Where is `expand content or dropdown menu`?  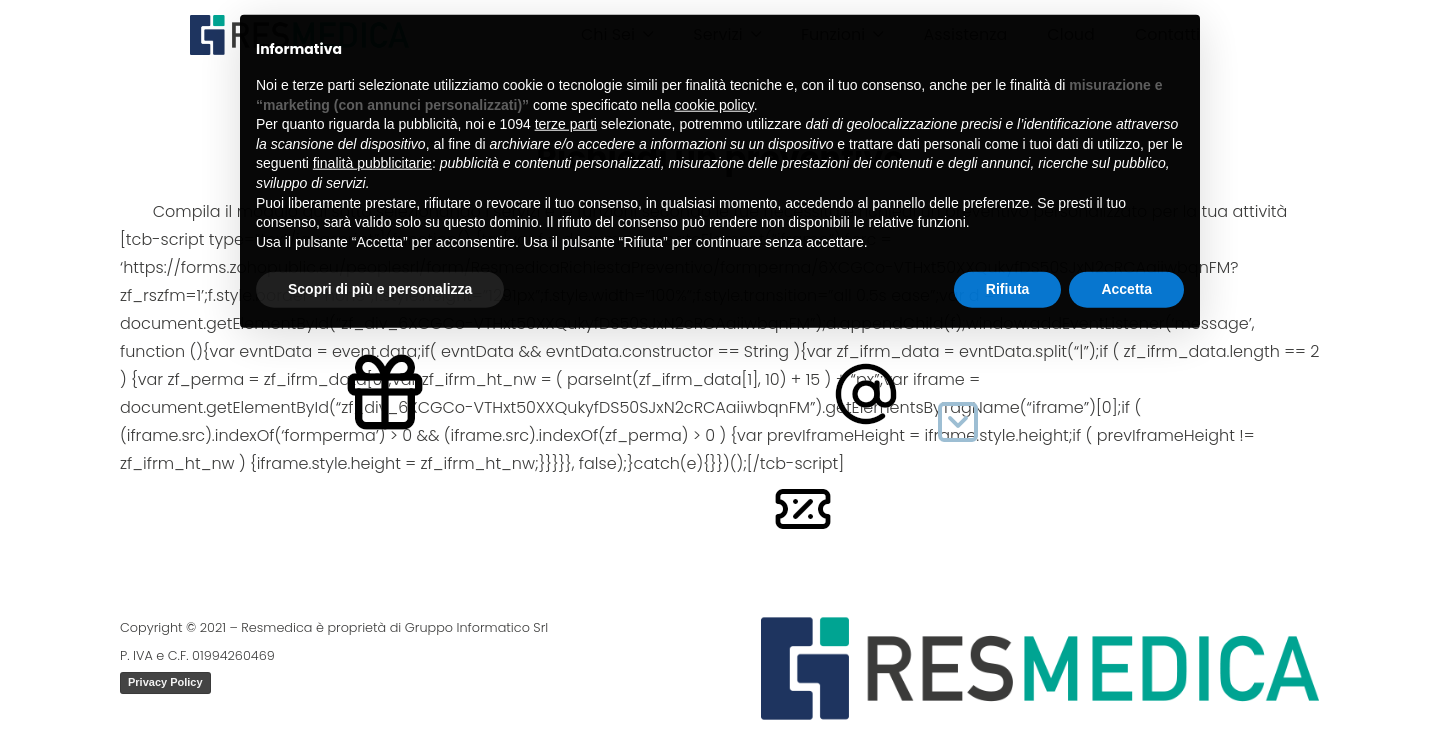 expand content or dropdown menu is located at coordinates (958, 422).